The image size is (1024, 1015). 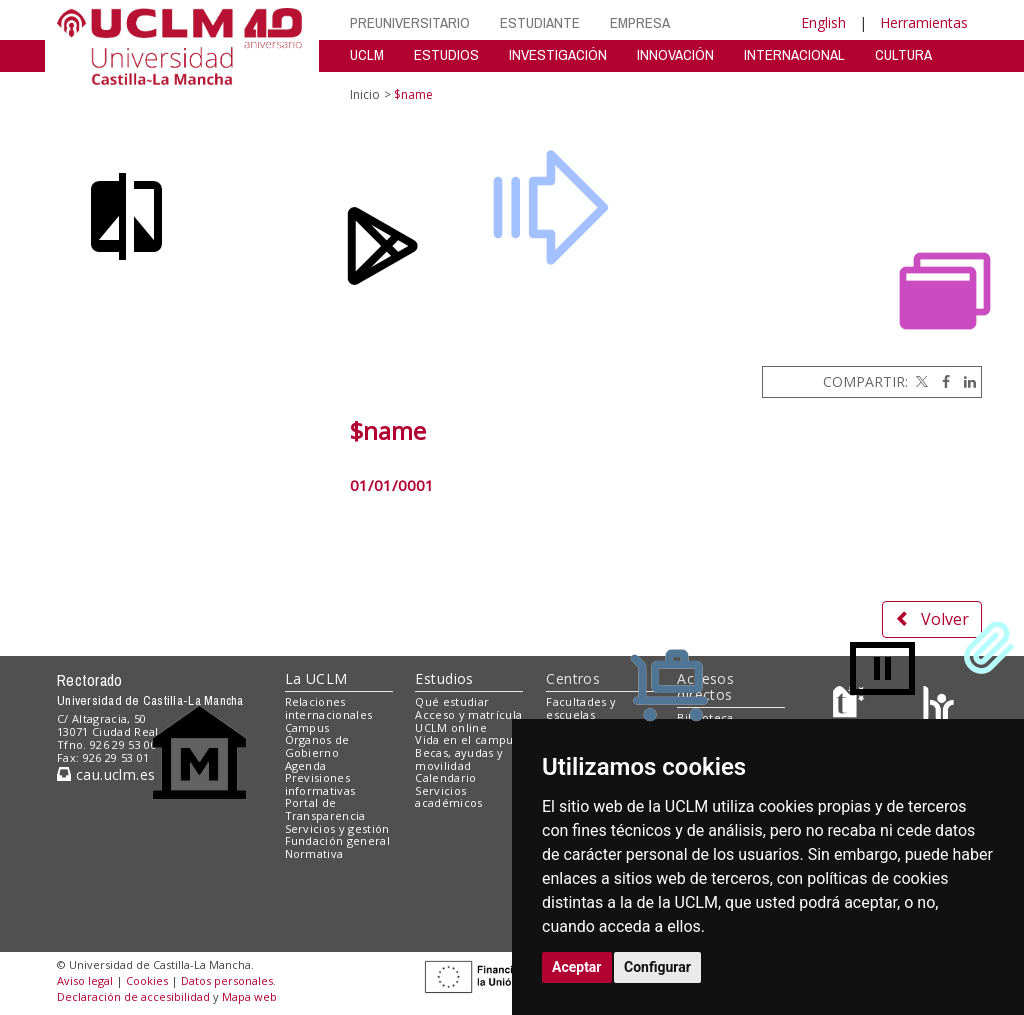 What do you see at coordinates (546, 207) in the screenshot?
I see `skip forward or advance to next item` at bounding box center [546, 207].